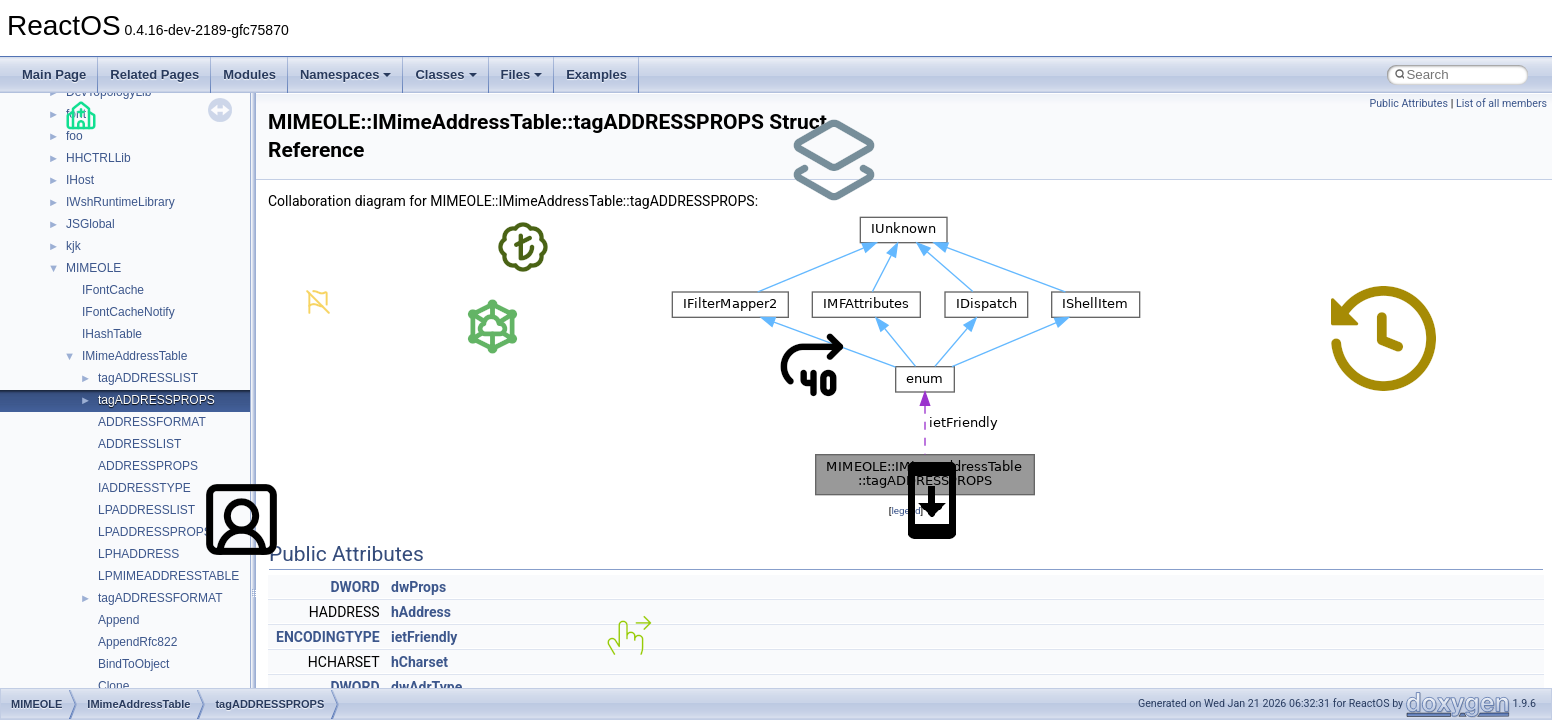 The height and width of the screenshot is (720, 1552). What do you see at coordinates (627, 637) in the screenshot?
I see `swipe right to continue or proceed` at bounding box center [627, 637].